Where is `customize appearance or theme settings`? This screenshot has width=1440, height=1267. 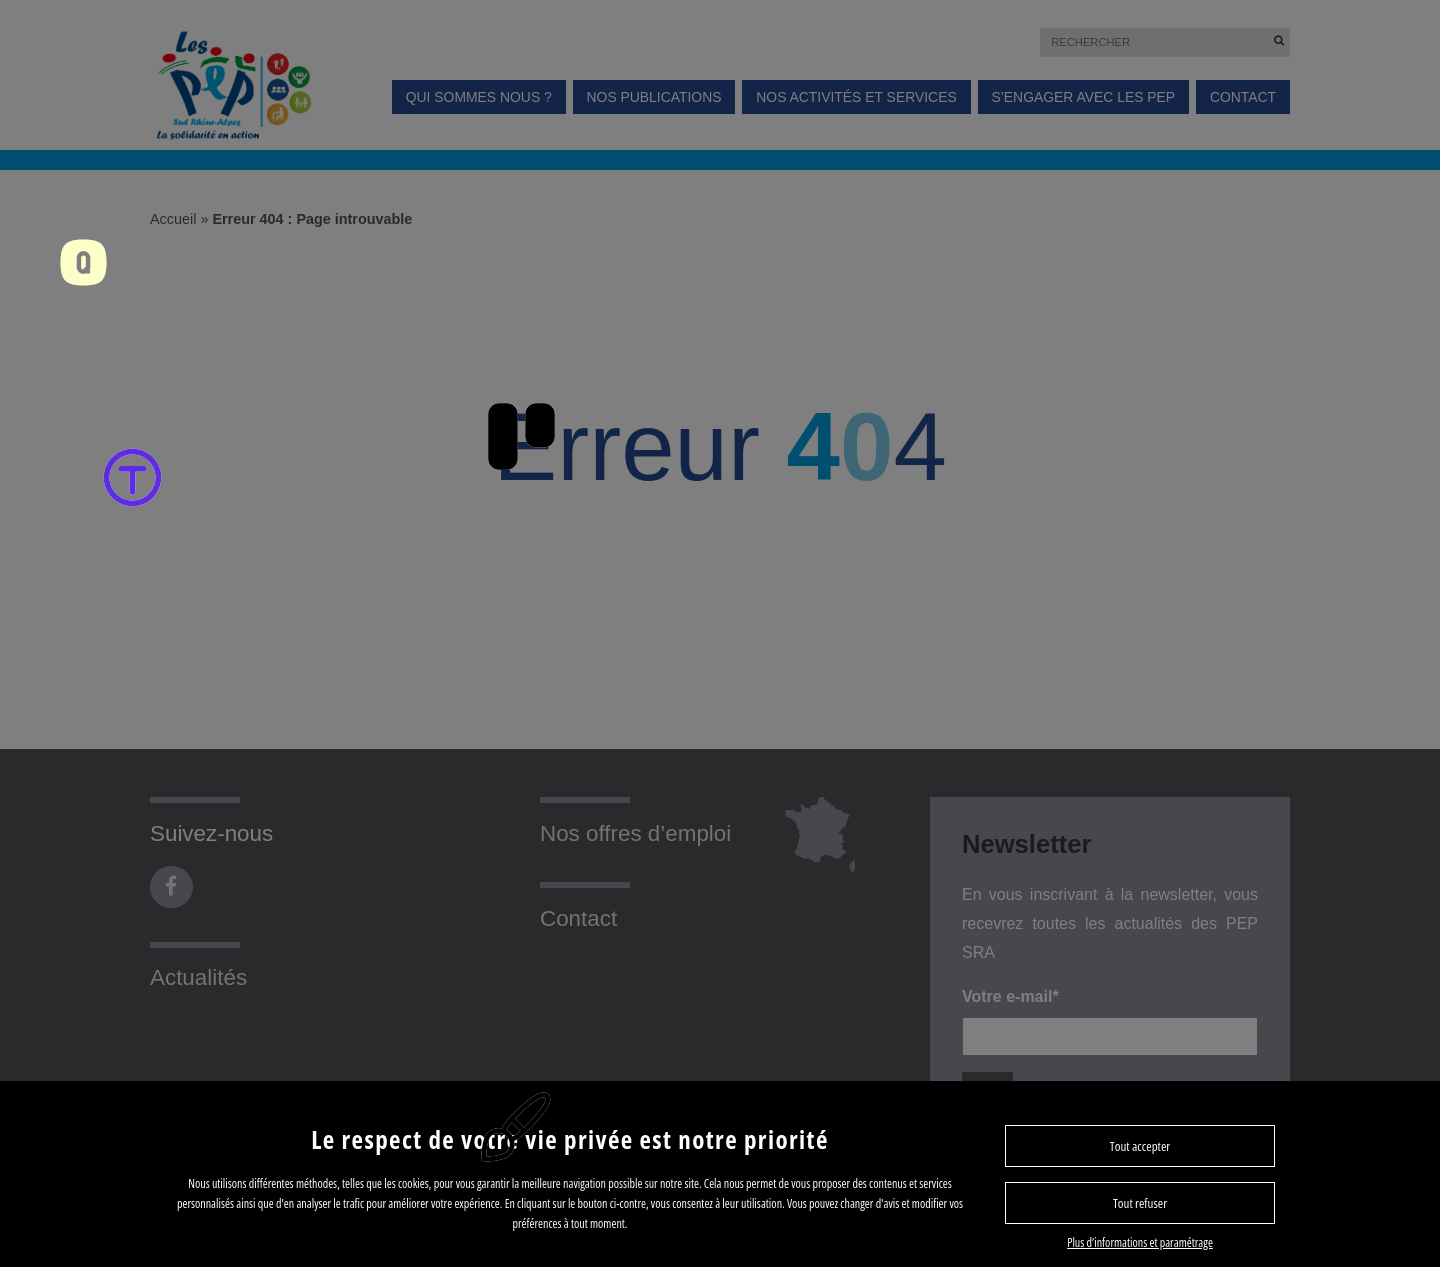
customize appearance or theme settings is located at coordinates (515, 1126).